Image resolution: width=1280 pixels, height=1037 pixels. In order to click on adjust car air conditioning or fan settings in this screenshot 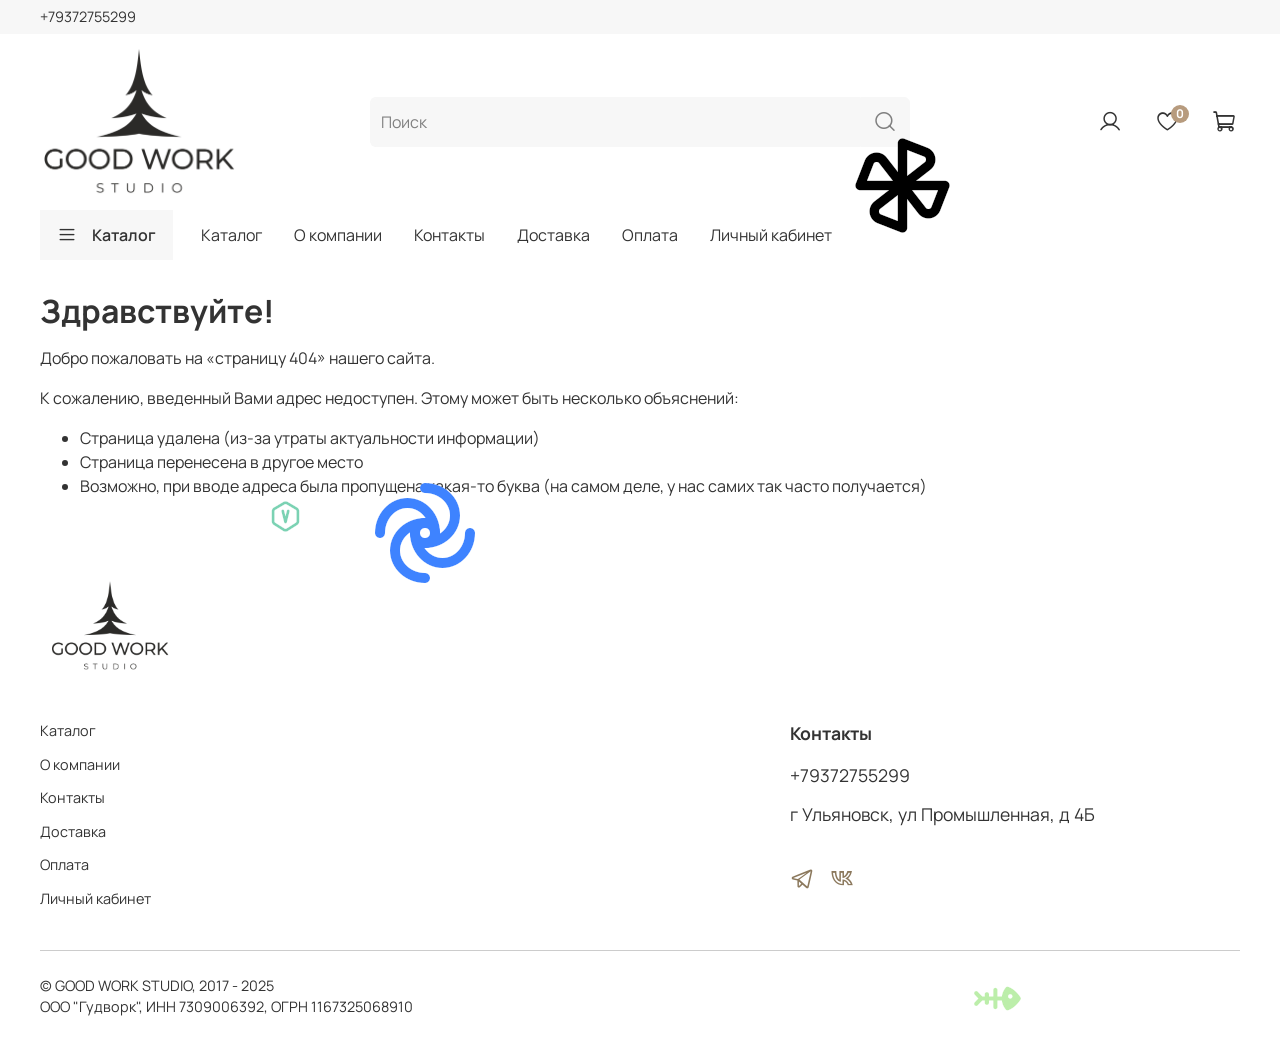, I will do `click(902, 185)`.